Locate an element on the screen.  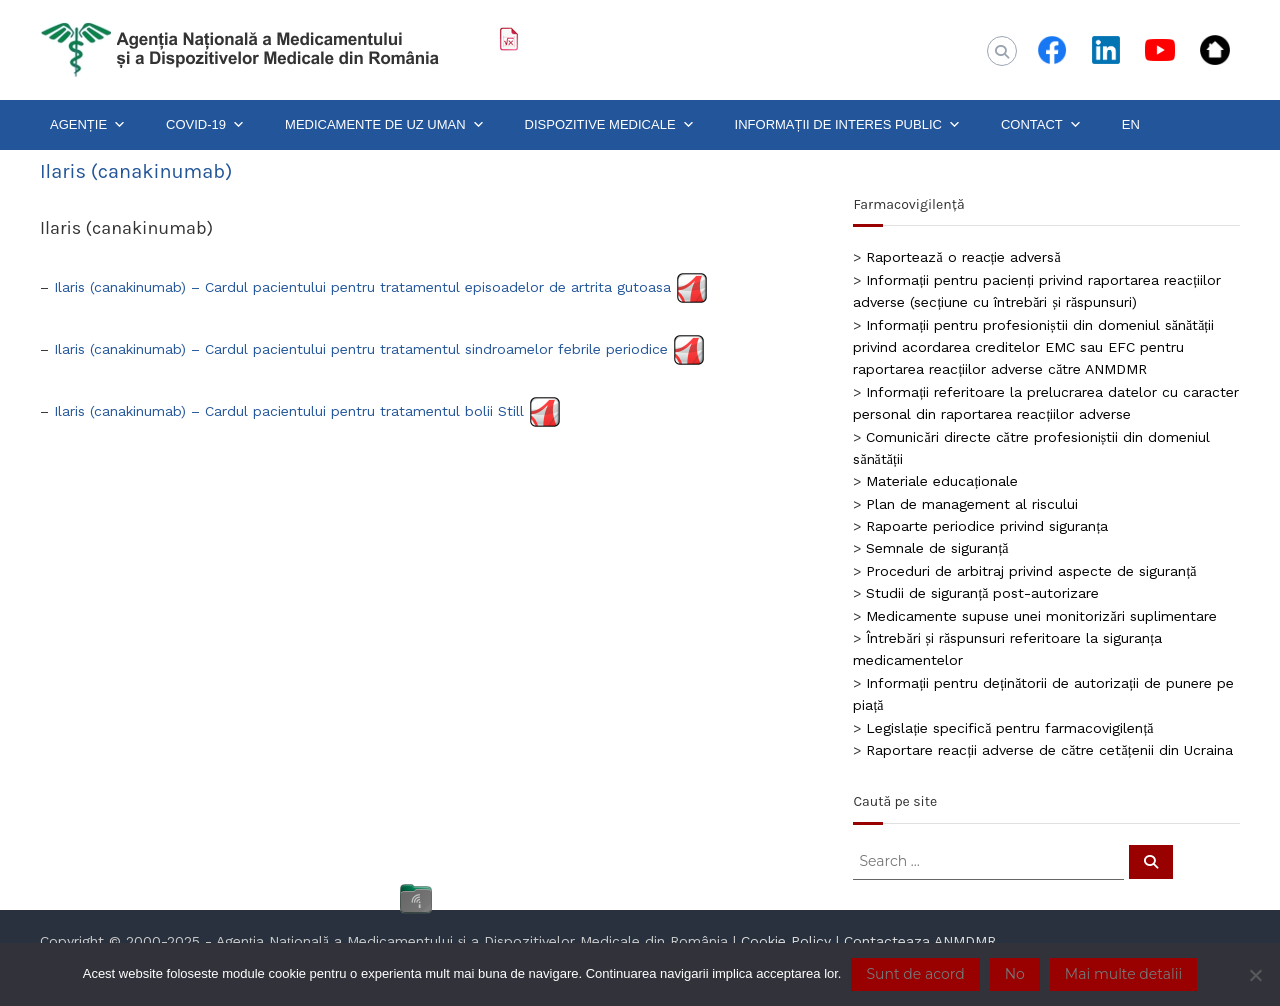
open an opendocument formula file is located at coordinates (509, 39).